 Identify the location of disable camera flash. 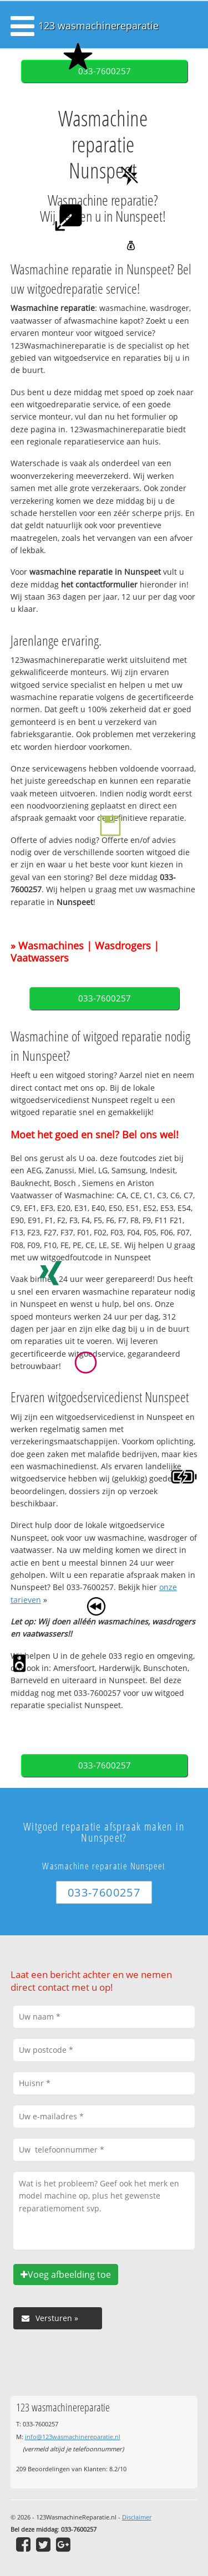
(129, 175).